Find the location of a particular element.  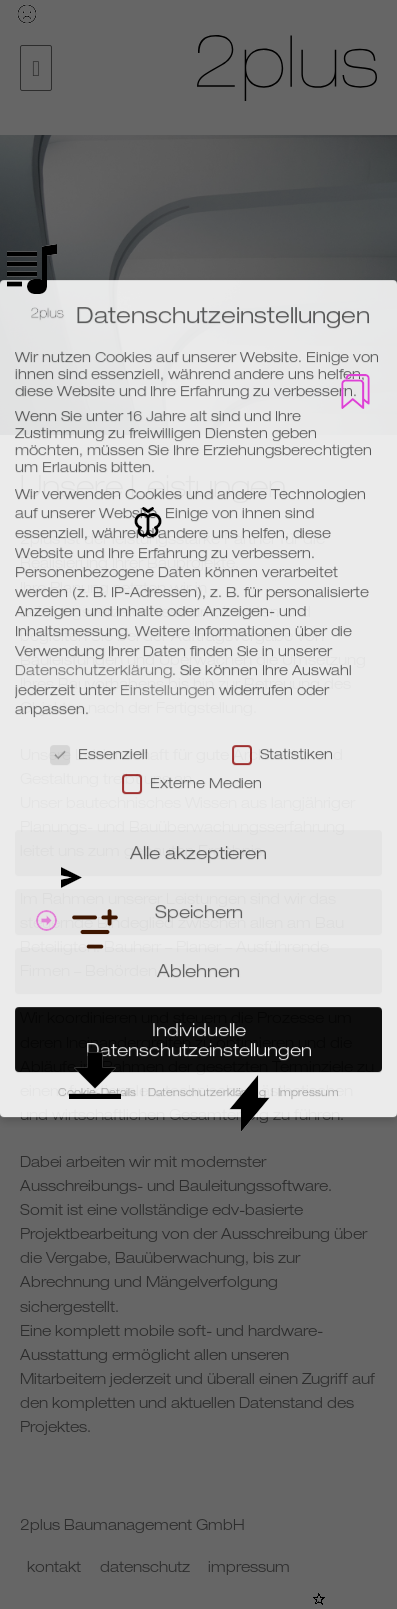

view your music playlist is located at coordinates (32, 269).